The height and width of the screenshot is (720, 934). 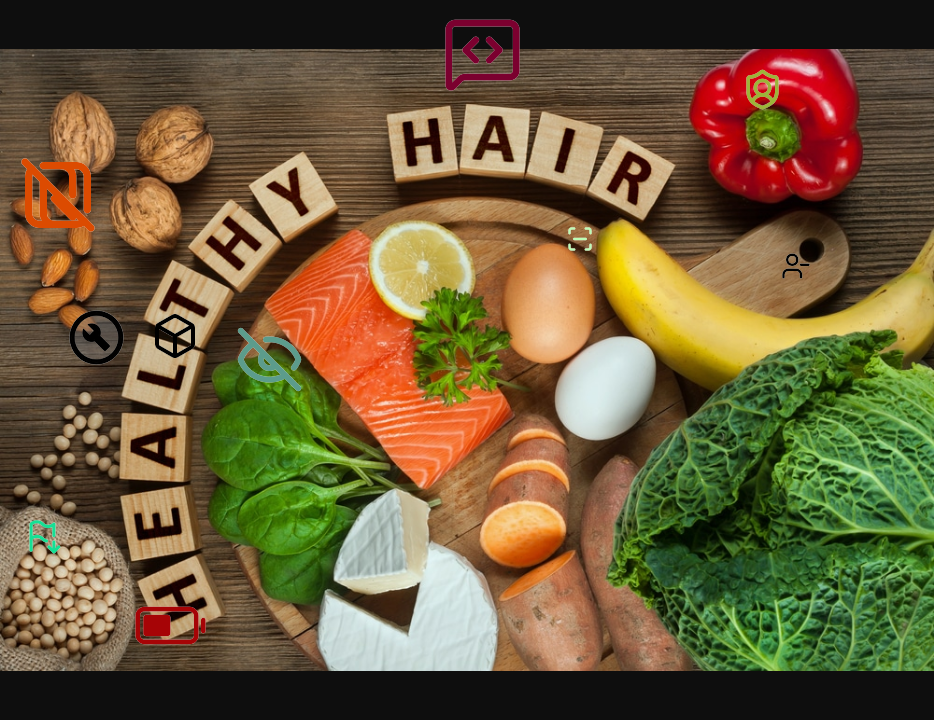 I want to click on remove a user or contact, so click(x=796, y=266).